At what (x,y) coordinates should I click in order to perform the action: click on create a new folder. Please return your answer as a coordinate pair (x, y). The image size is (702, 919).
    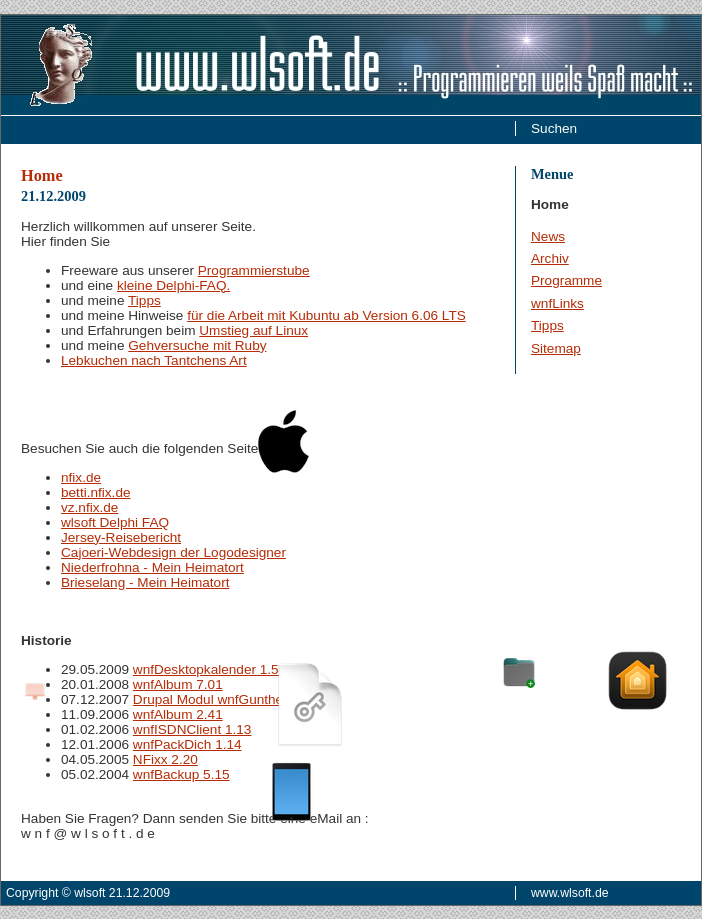
    Looking at the image, I should click on (519, 672).